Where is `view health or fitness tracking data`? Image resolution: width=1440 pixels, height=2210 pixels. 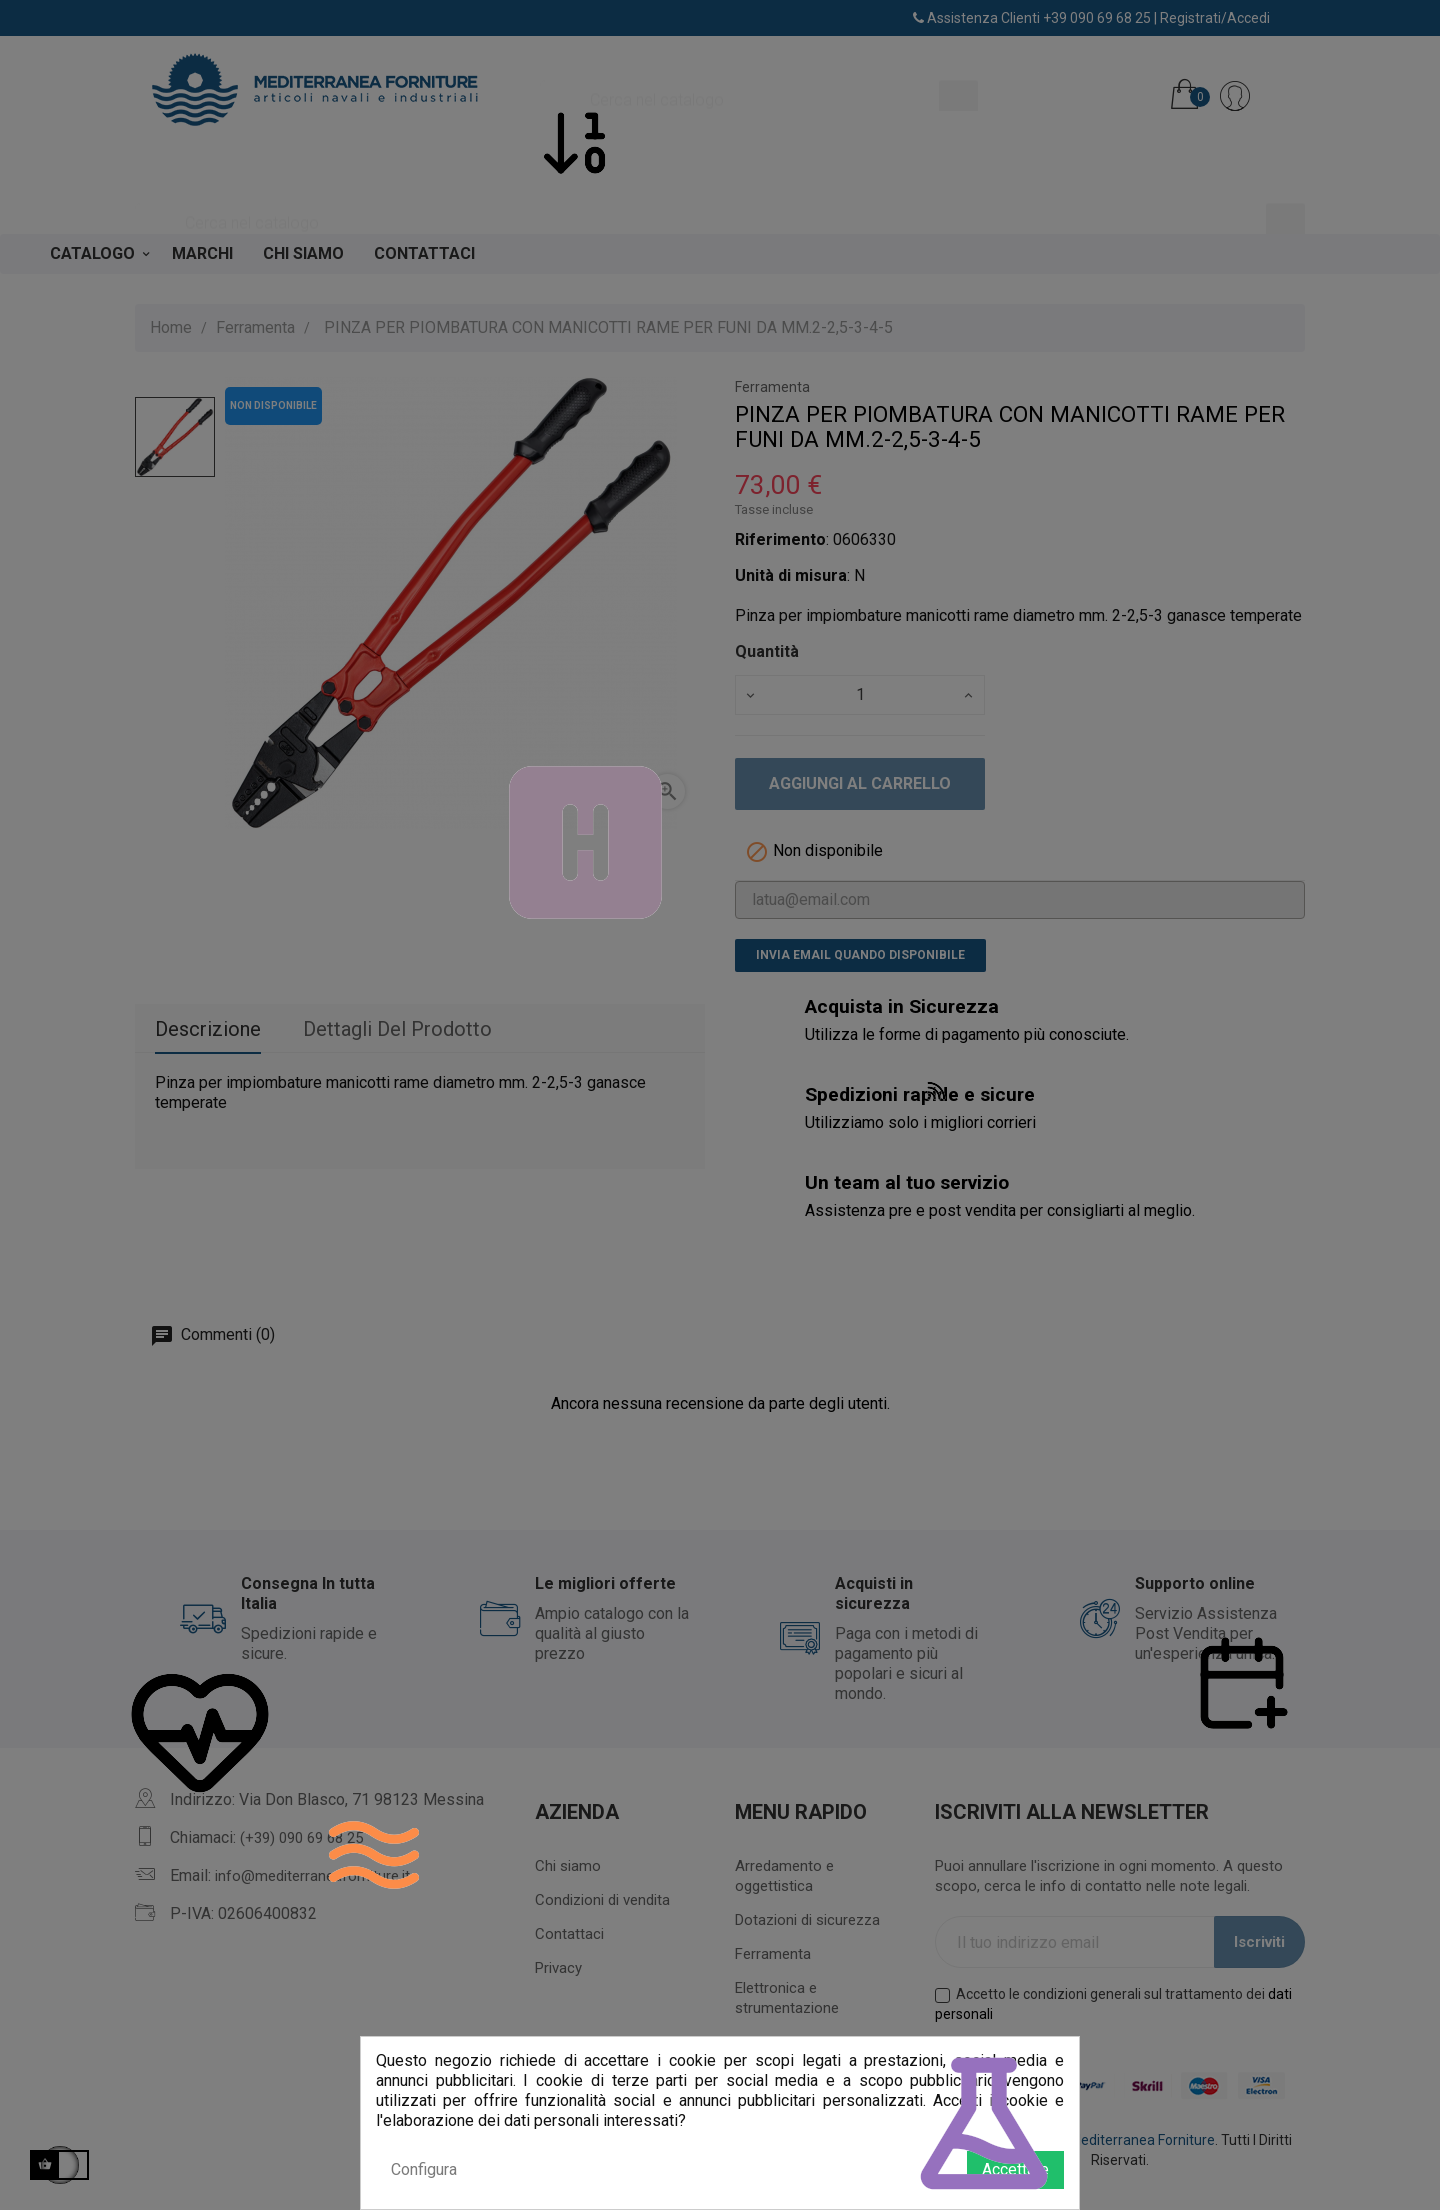 view health or fitness tracking data is located at coordinates (200, 1730).